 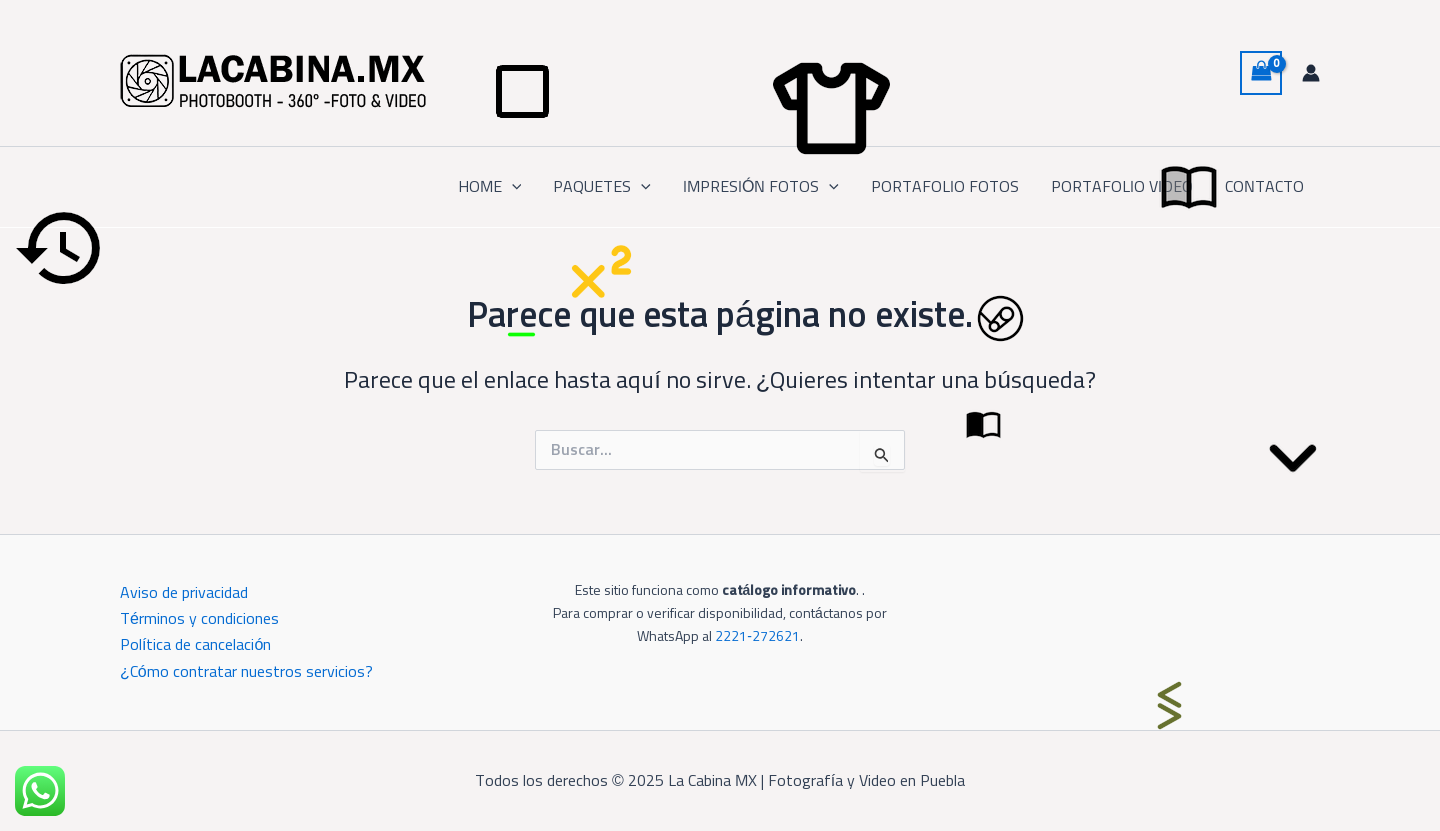 I want to click on format text as superscript, so click(x=601, y=271).